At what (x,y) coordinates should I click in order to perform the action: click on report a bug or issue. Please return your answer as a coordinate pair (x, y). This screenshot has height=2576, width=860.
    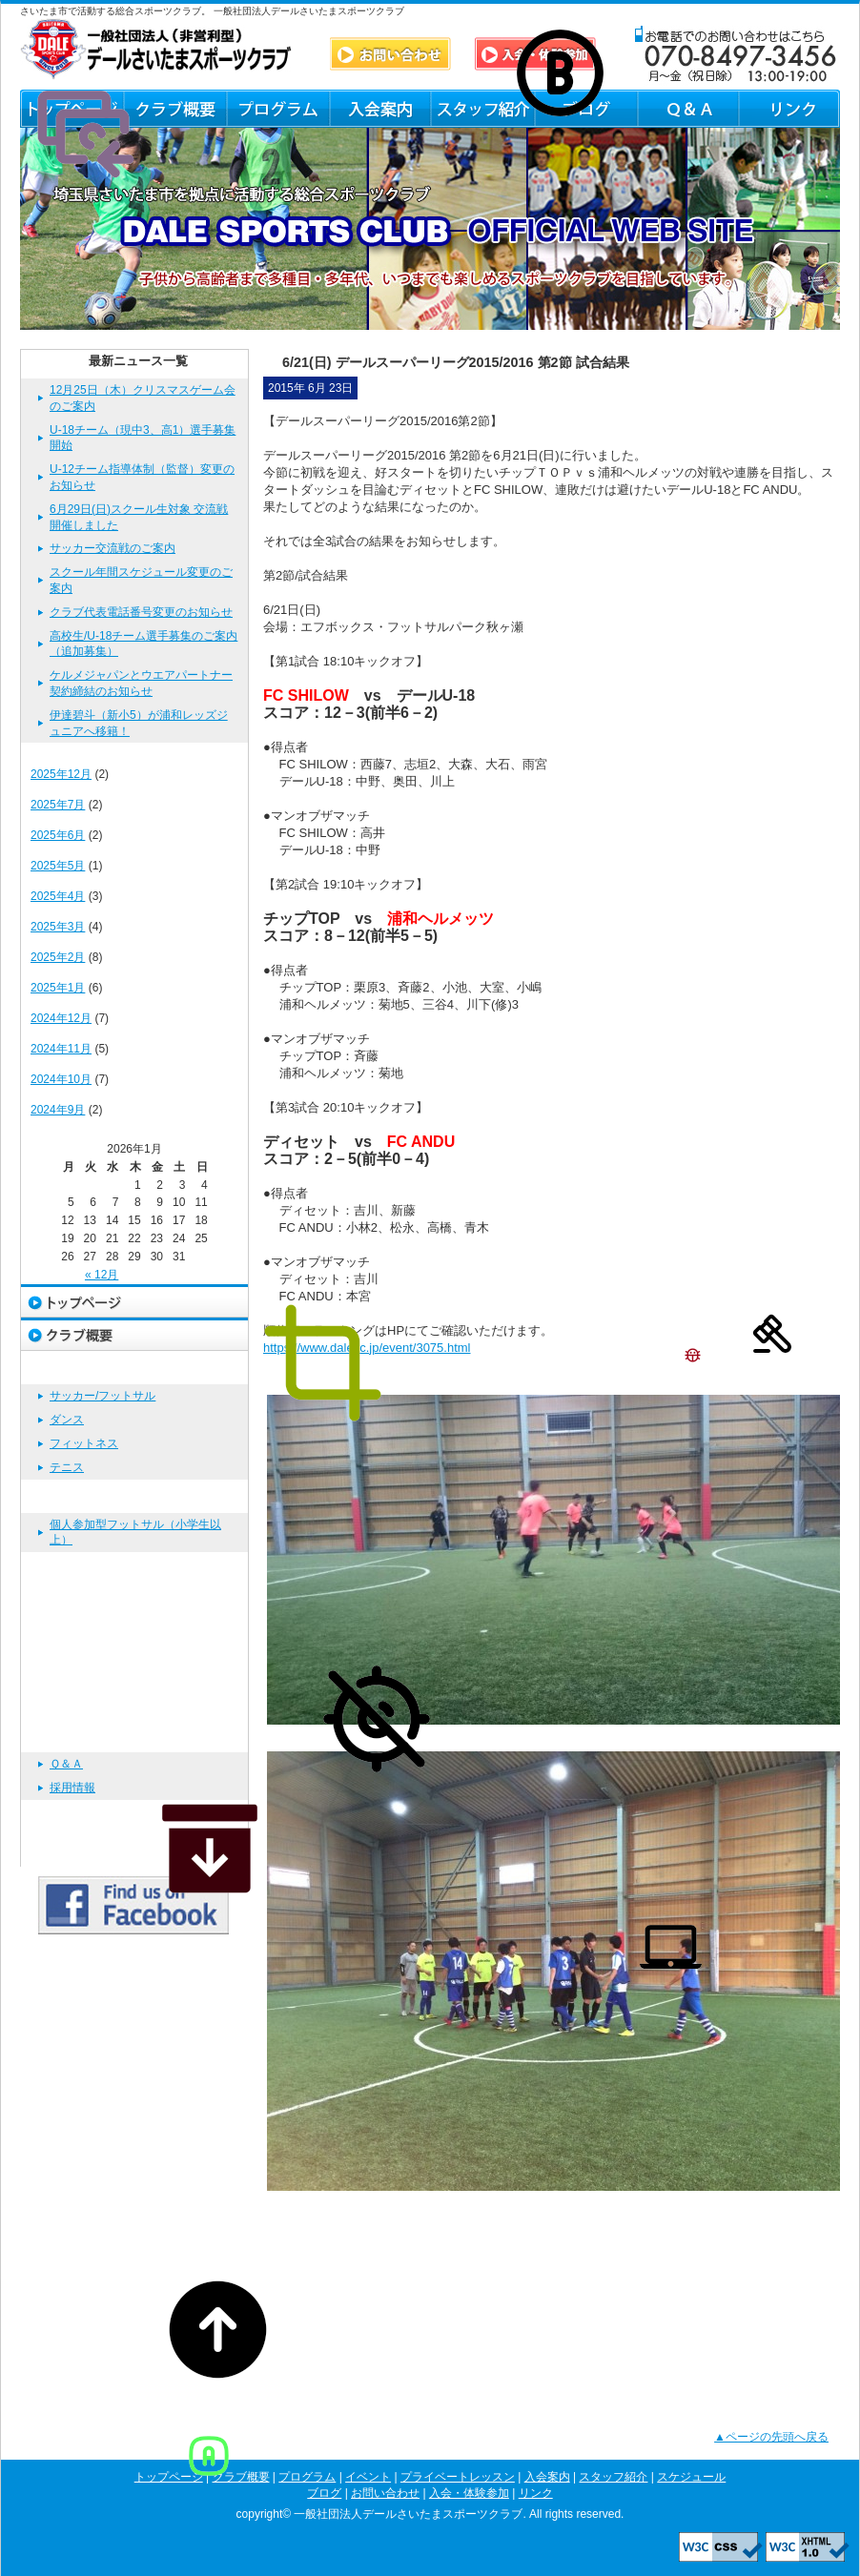
    Looking at the image, I should click on (692, 1355).